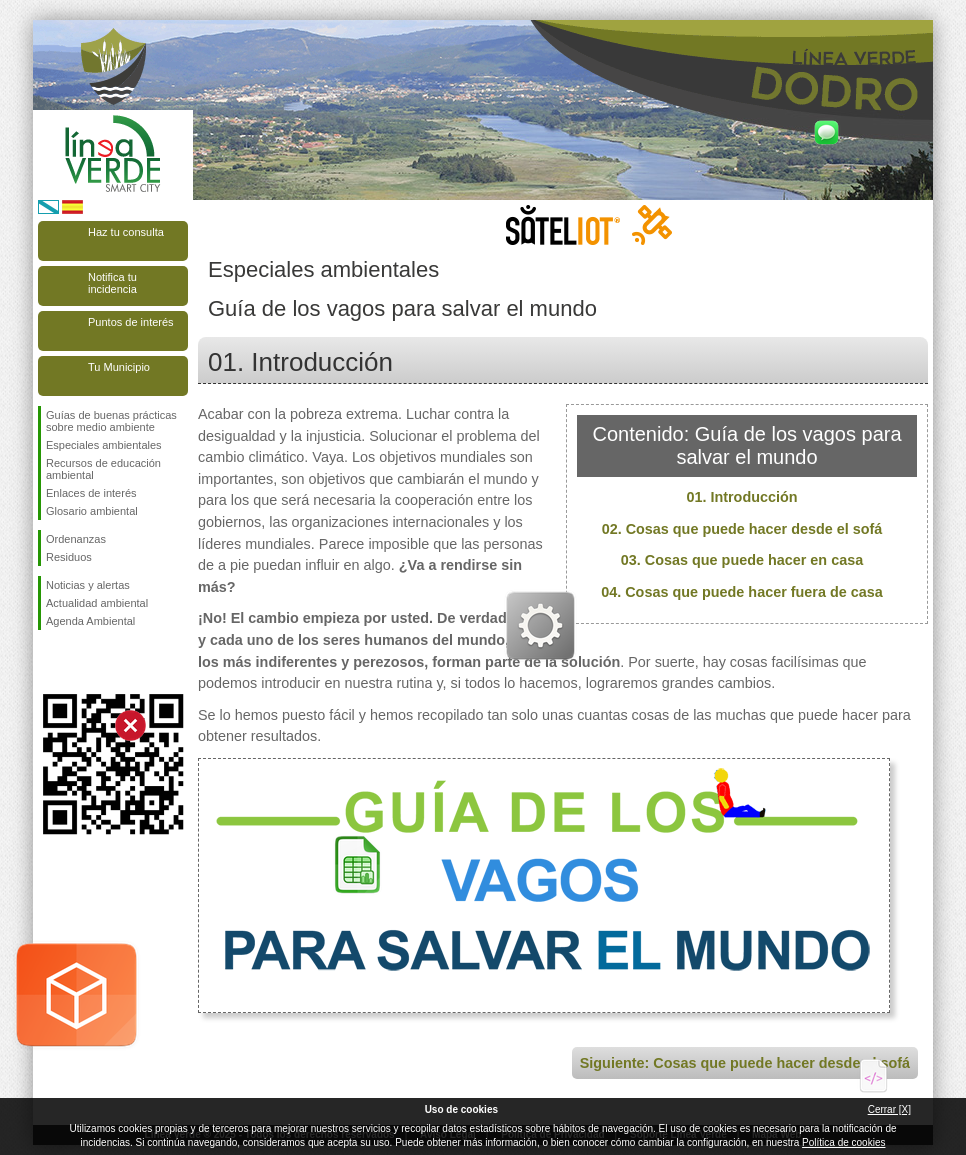 The width and height of the screenshot is (966, 1155). I want to click on an XML or markup file, so click(873, 1075).